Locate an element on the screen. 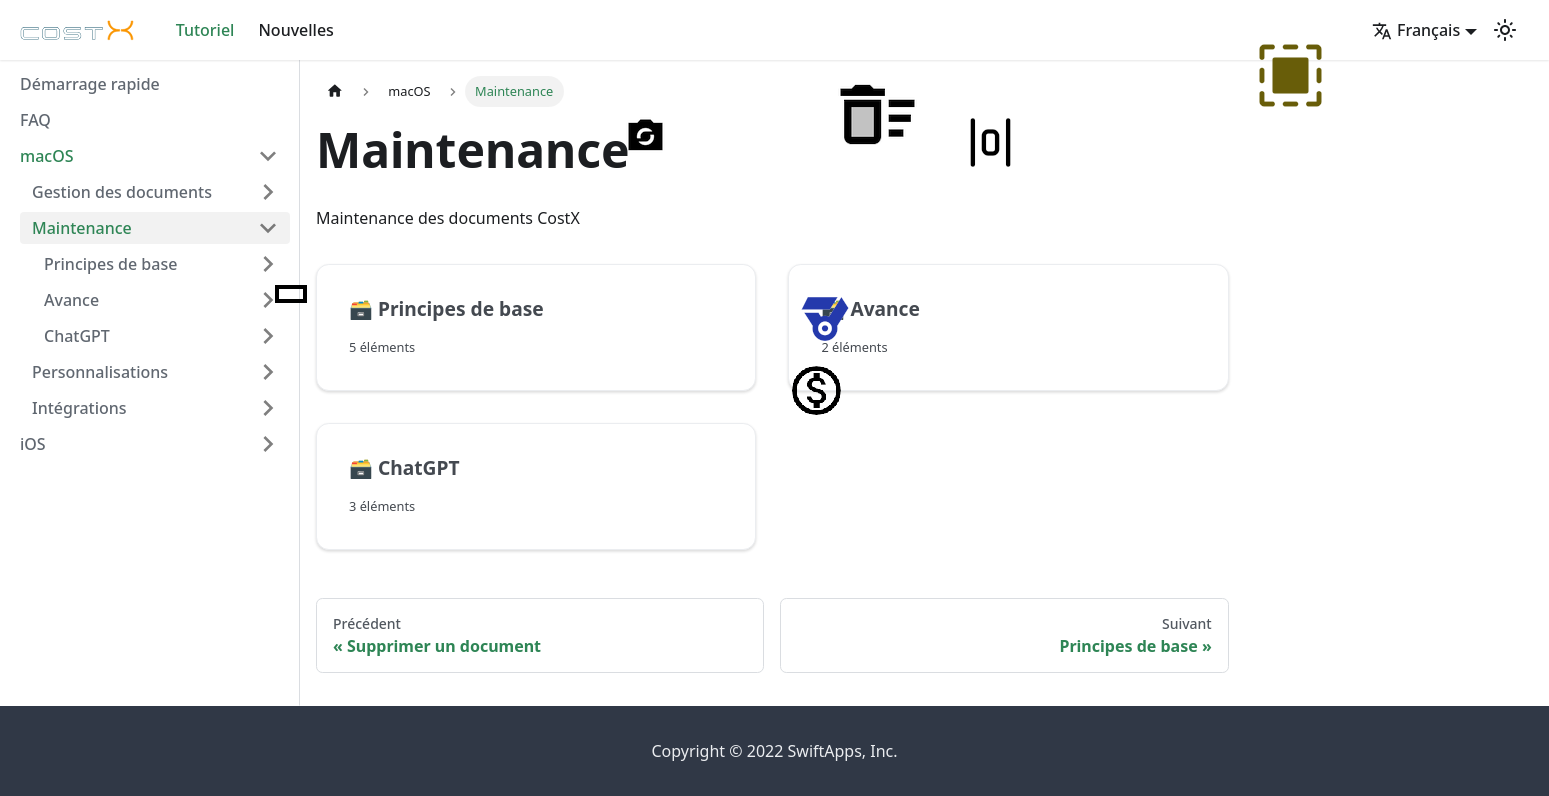 This screenshot has height=796, width=1549. crop image to 7:5 aspect ratio is located at coordinates (291, 294).